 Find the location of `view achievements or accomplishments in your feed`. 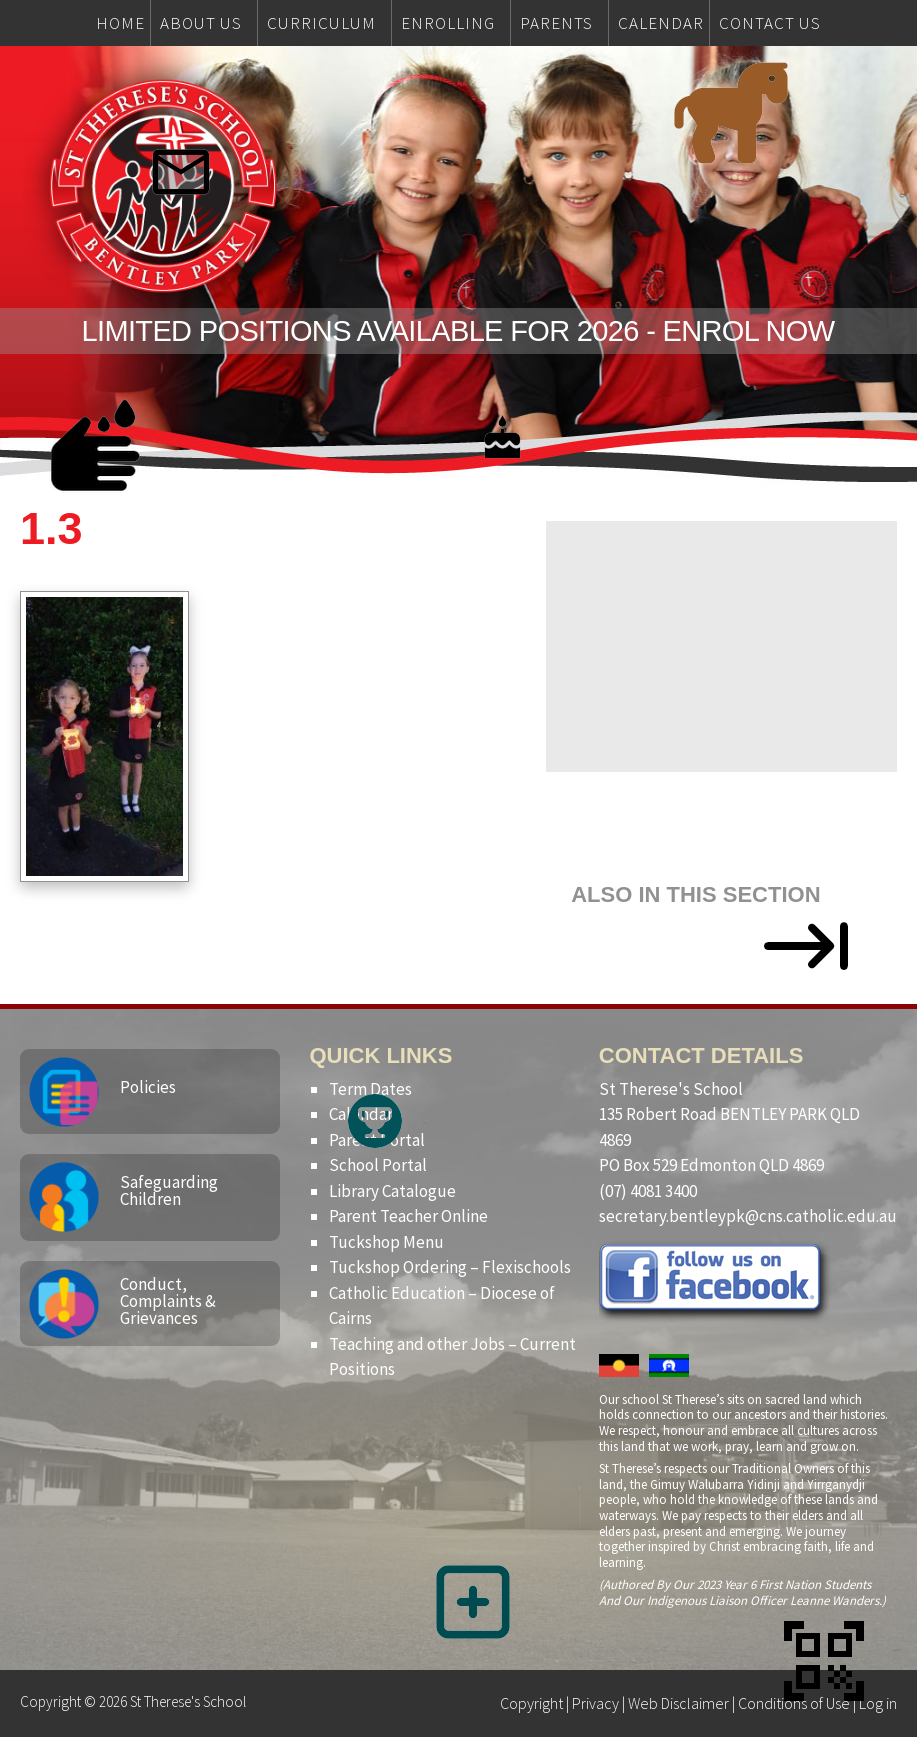

view achievements or accomplishments in your feed is located at coordinates (375, 1121).